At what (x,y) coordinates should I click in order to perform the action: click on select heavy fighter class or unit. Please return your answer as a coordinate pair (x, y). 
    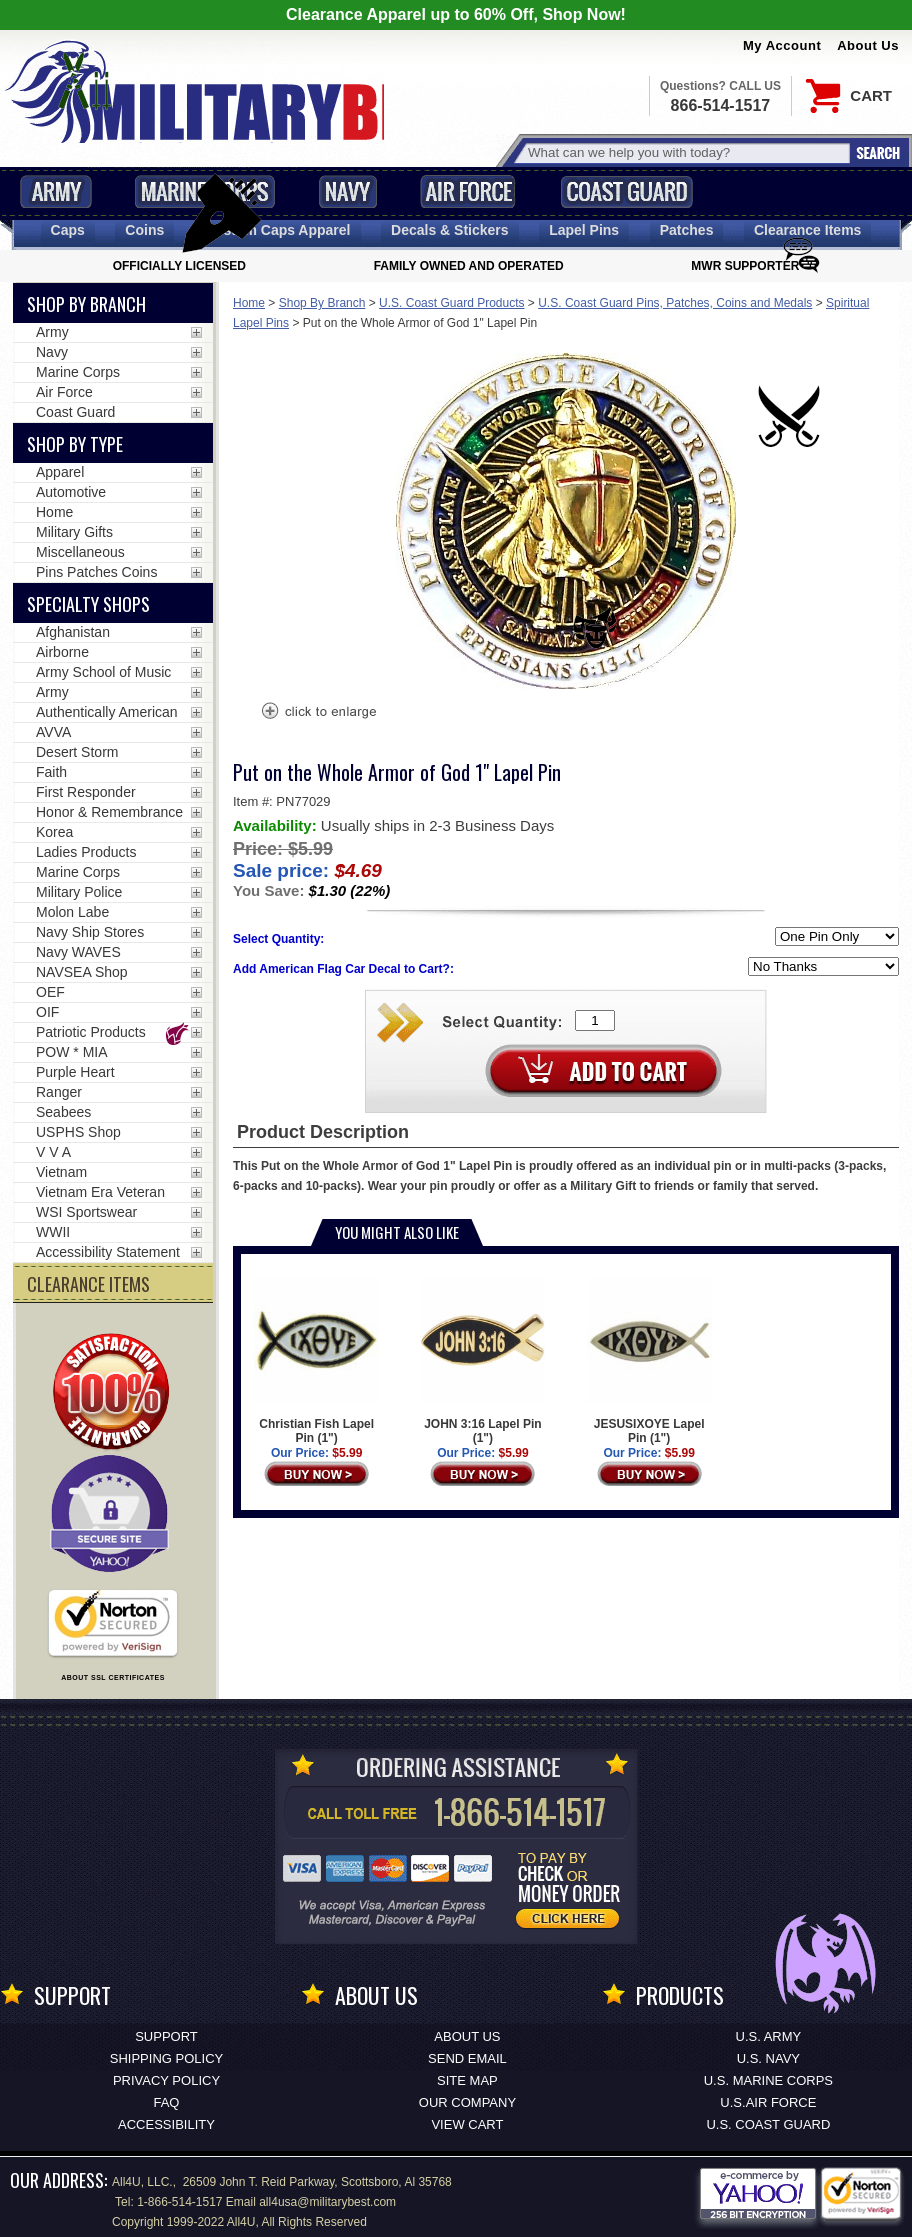
    Looking at the image, I should click on (222, 213).